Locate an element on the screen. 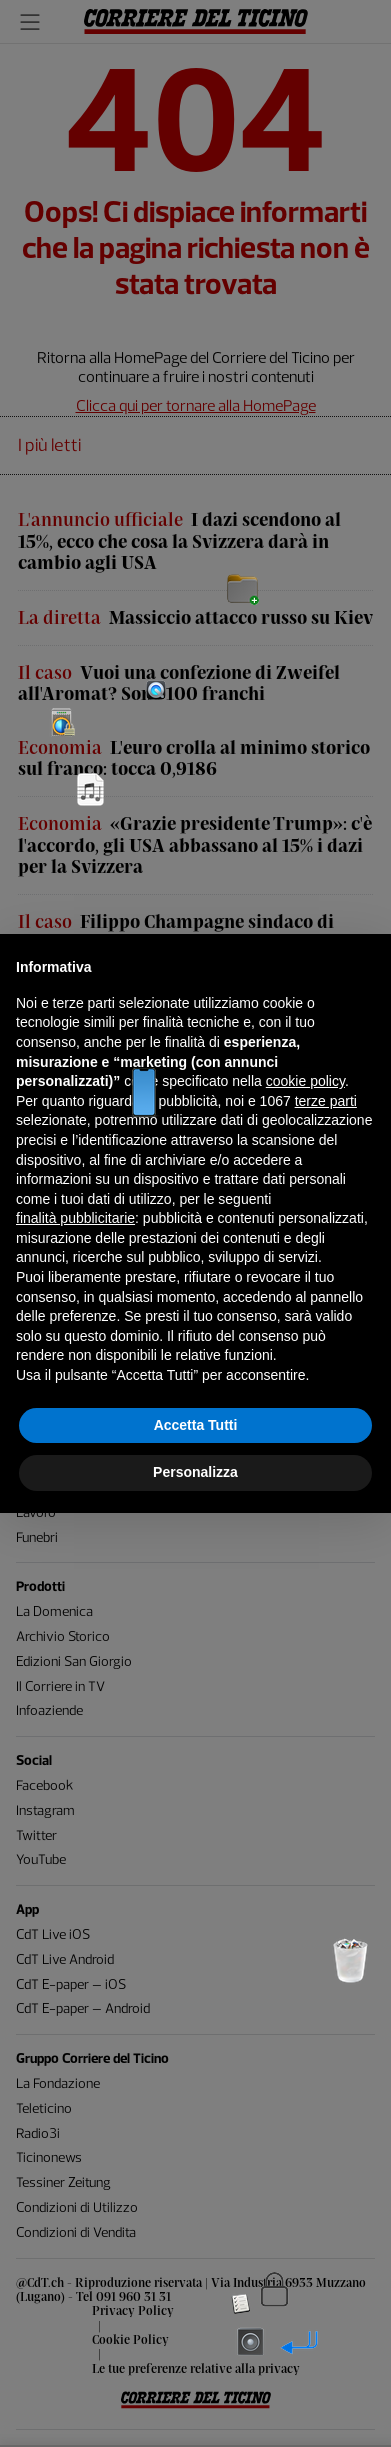 The width and height of the screenshot is (391, 2447). open trash to view deleted files is located at coordinates (350, 1961).